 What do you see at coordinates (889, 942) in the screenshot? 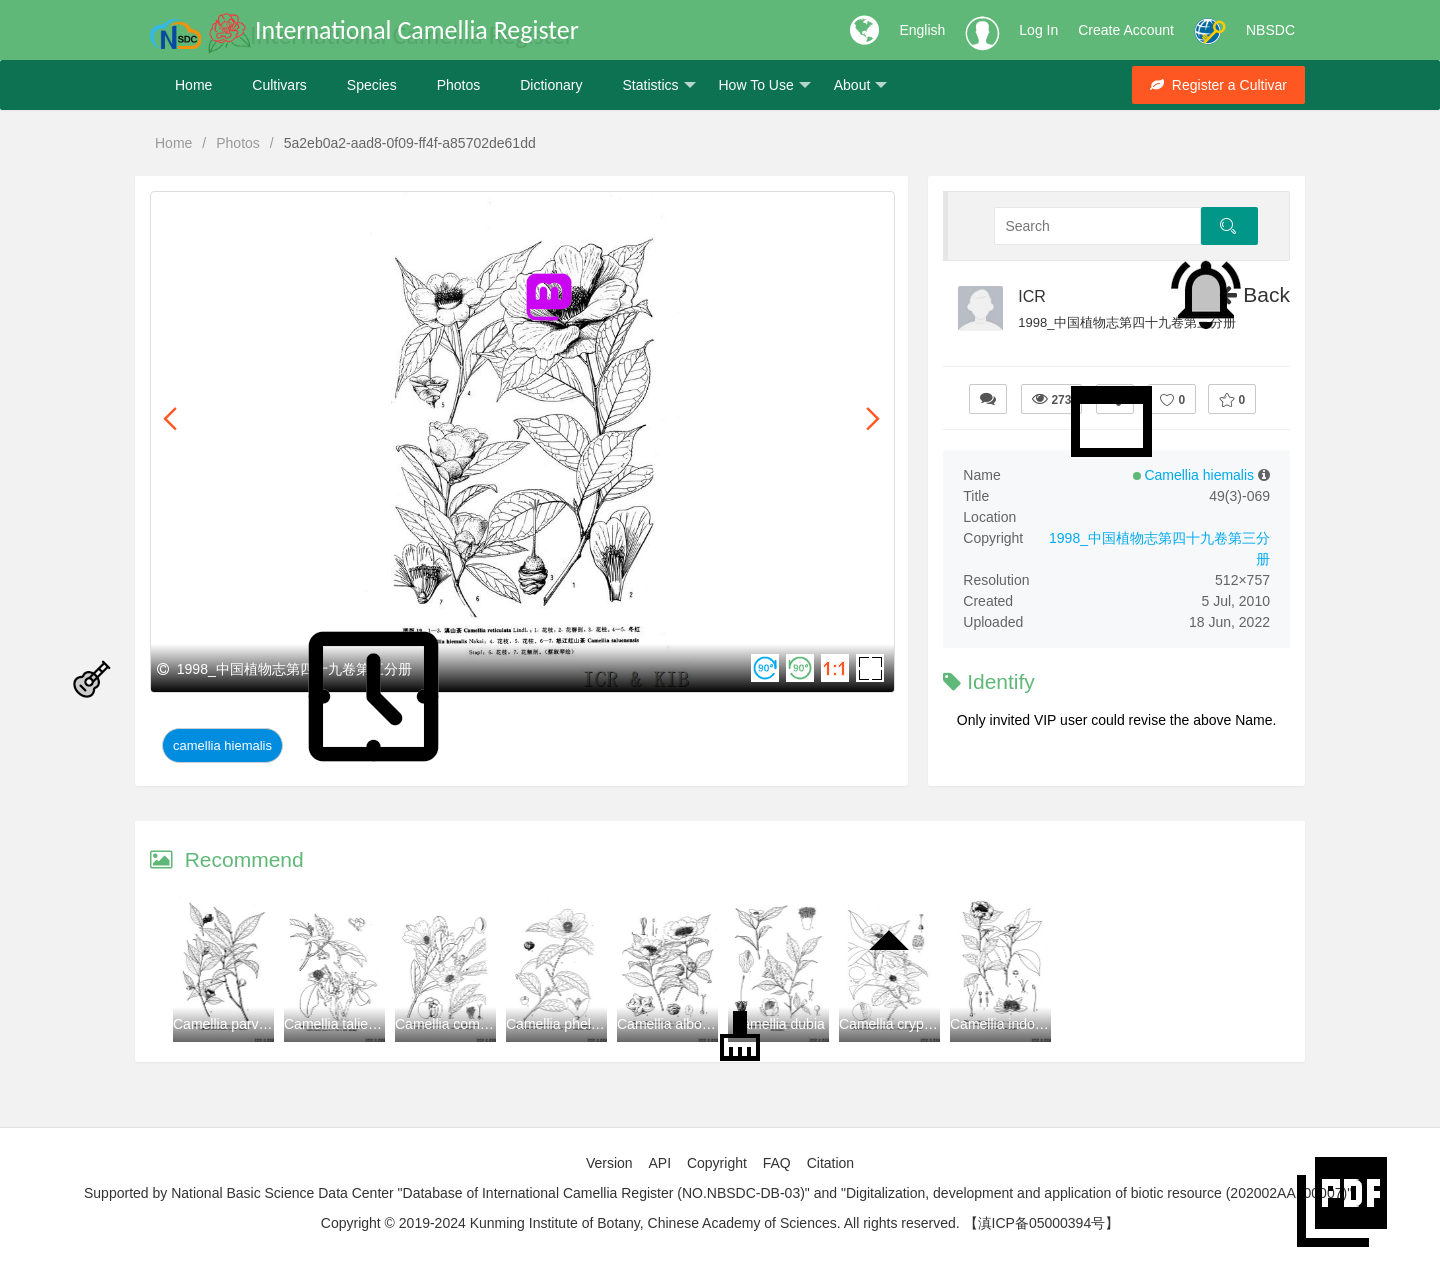
I see `expand or collapse a dropdown menu upward` at bounding box center [889, 942].